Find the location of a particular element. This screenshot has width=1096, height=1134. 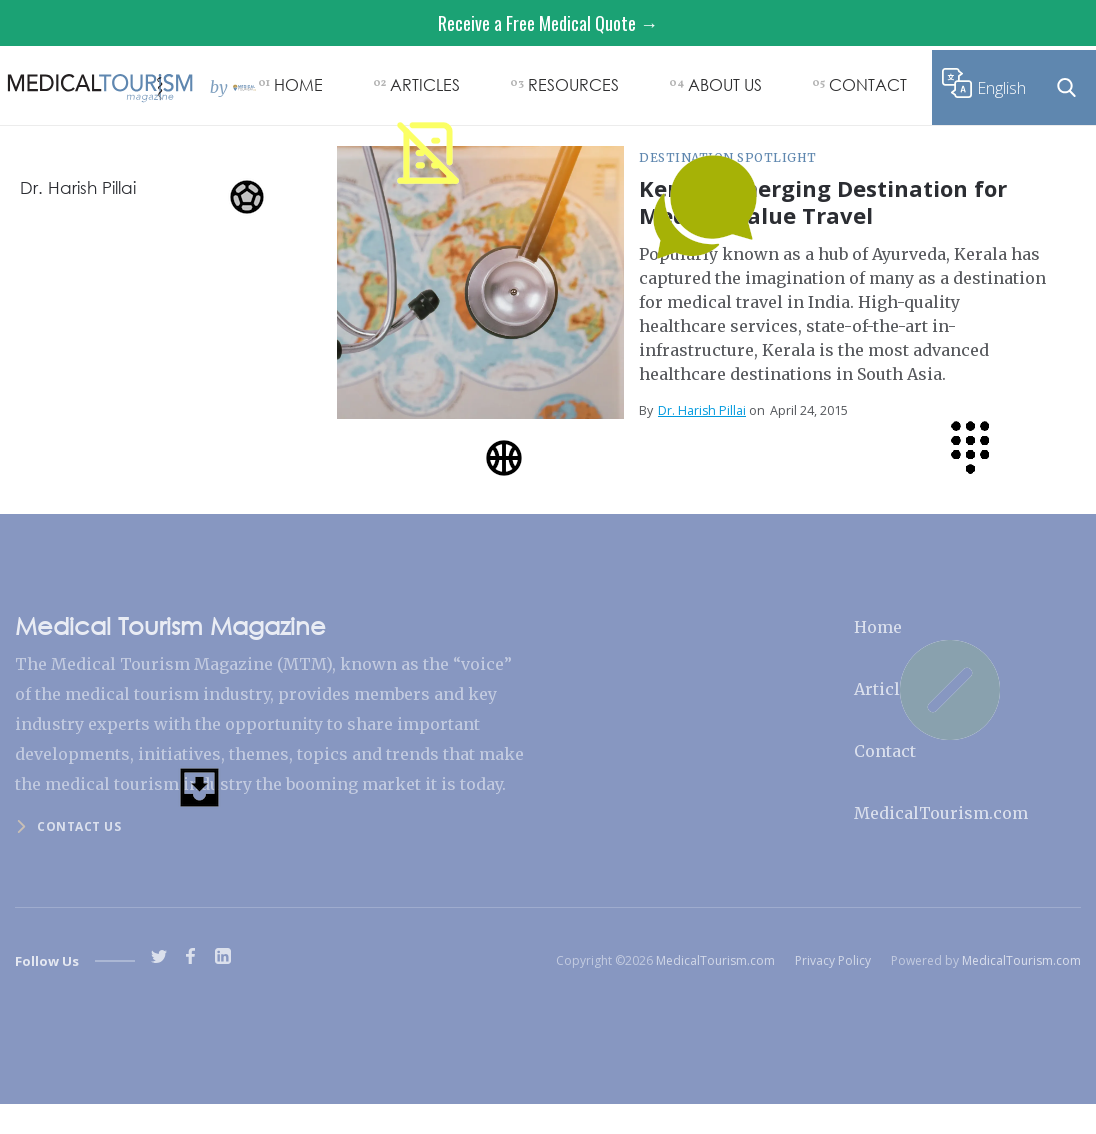

access sports or basketball-related content is located at coordinates (504, 458).